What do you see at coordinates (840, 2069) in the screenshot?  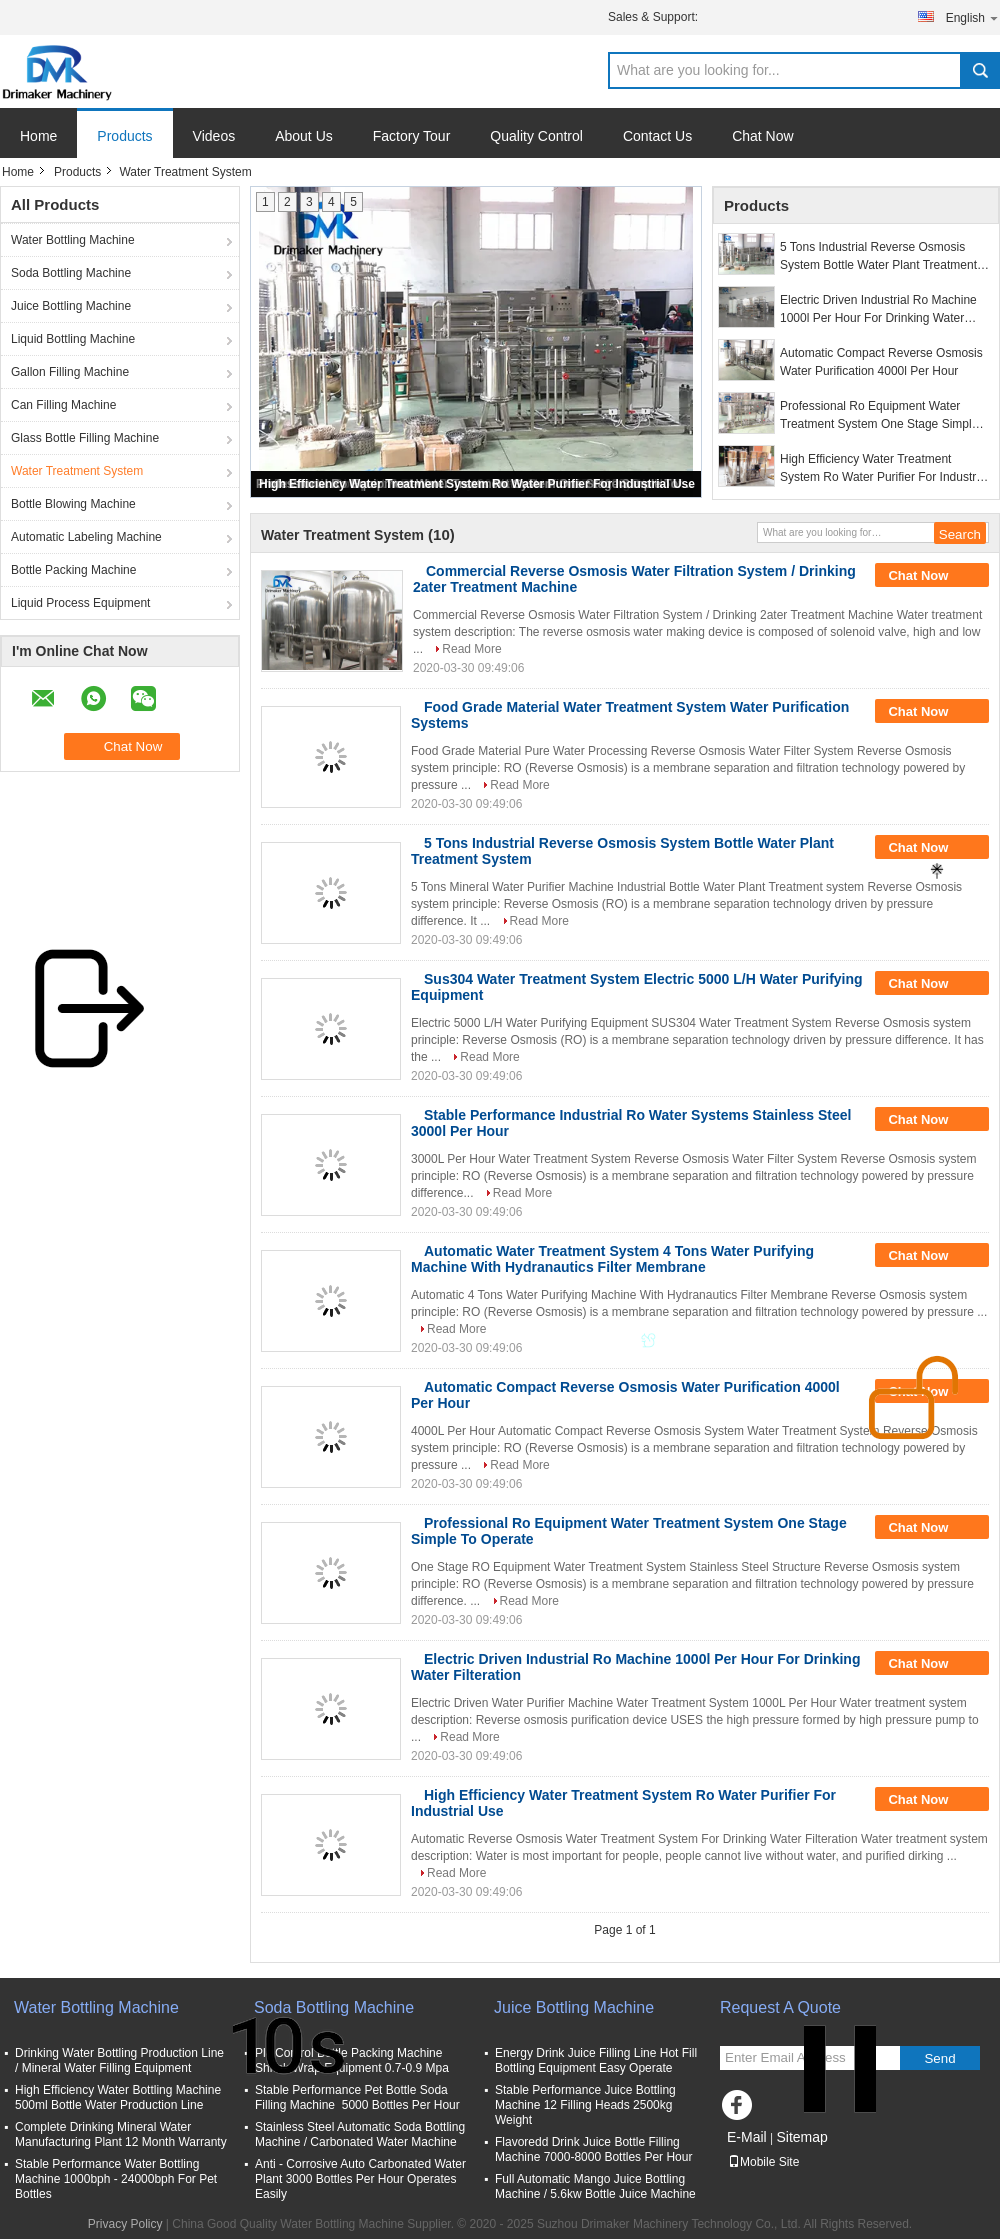 I see `pause media playback` at bounding box center [840, 2069].